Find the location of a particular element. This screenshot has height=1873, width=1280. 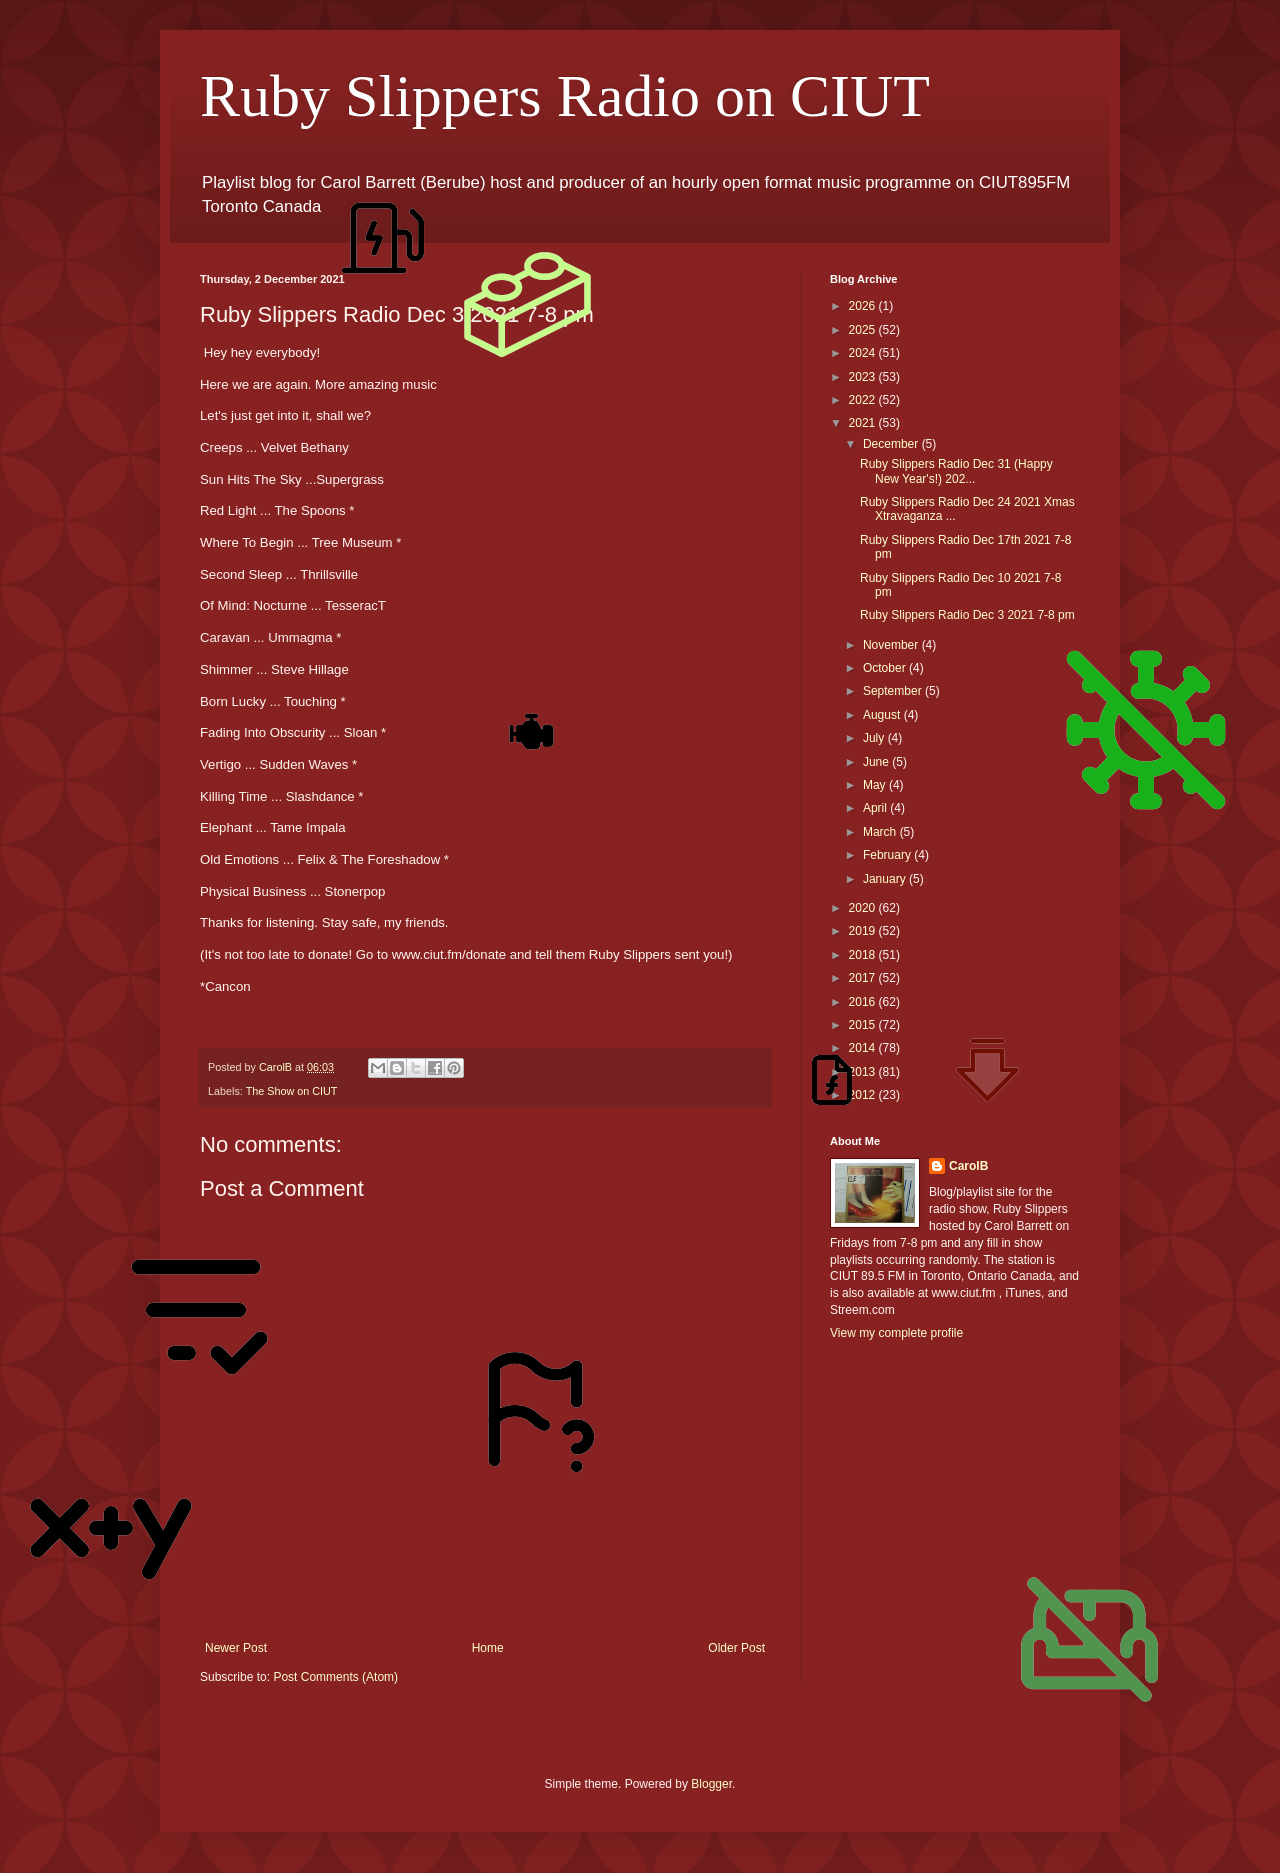

access building blocks or modular components is located at coordinates (527, 302).